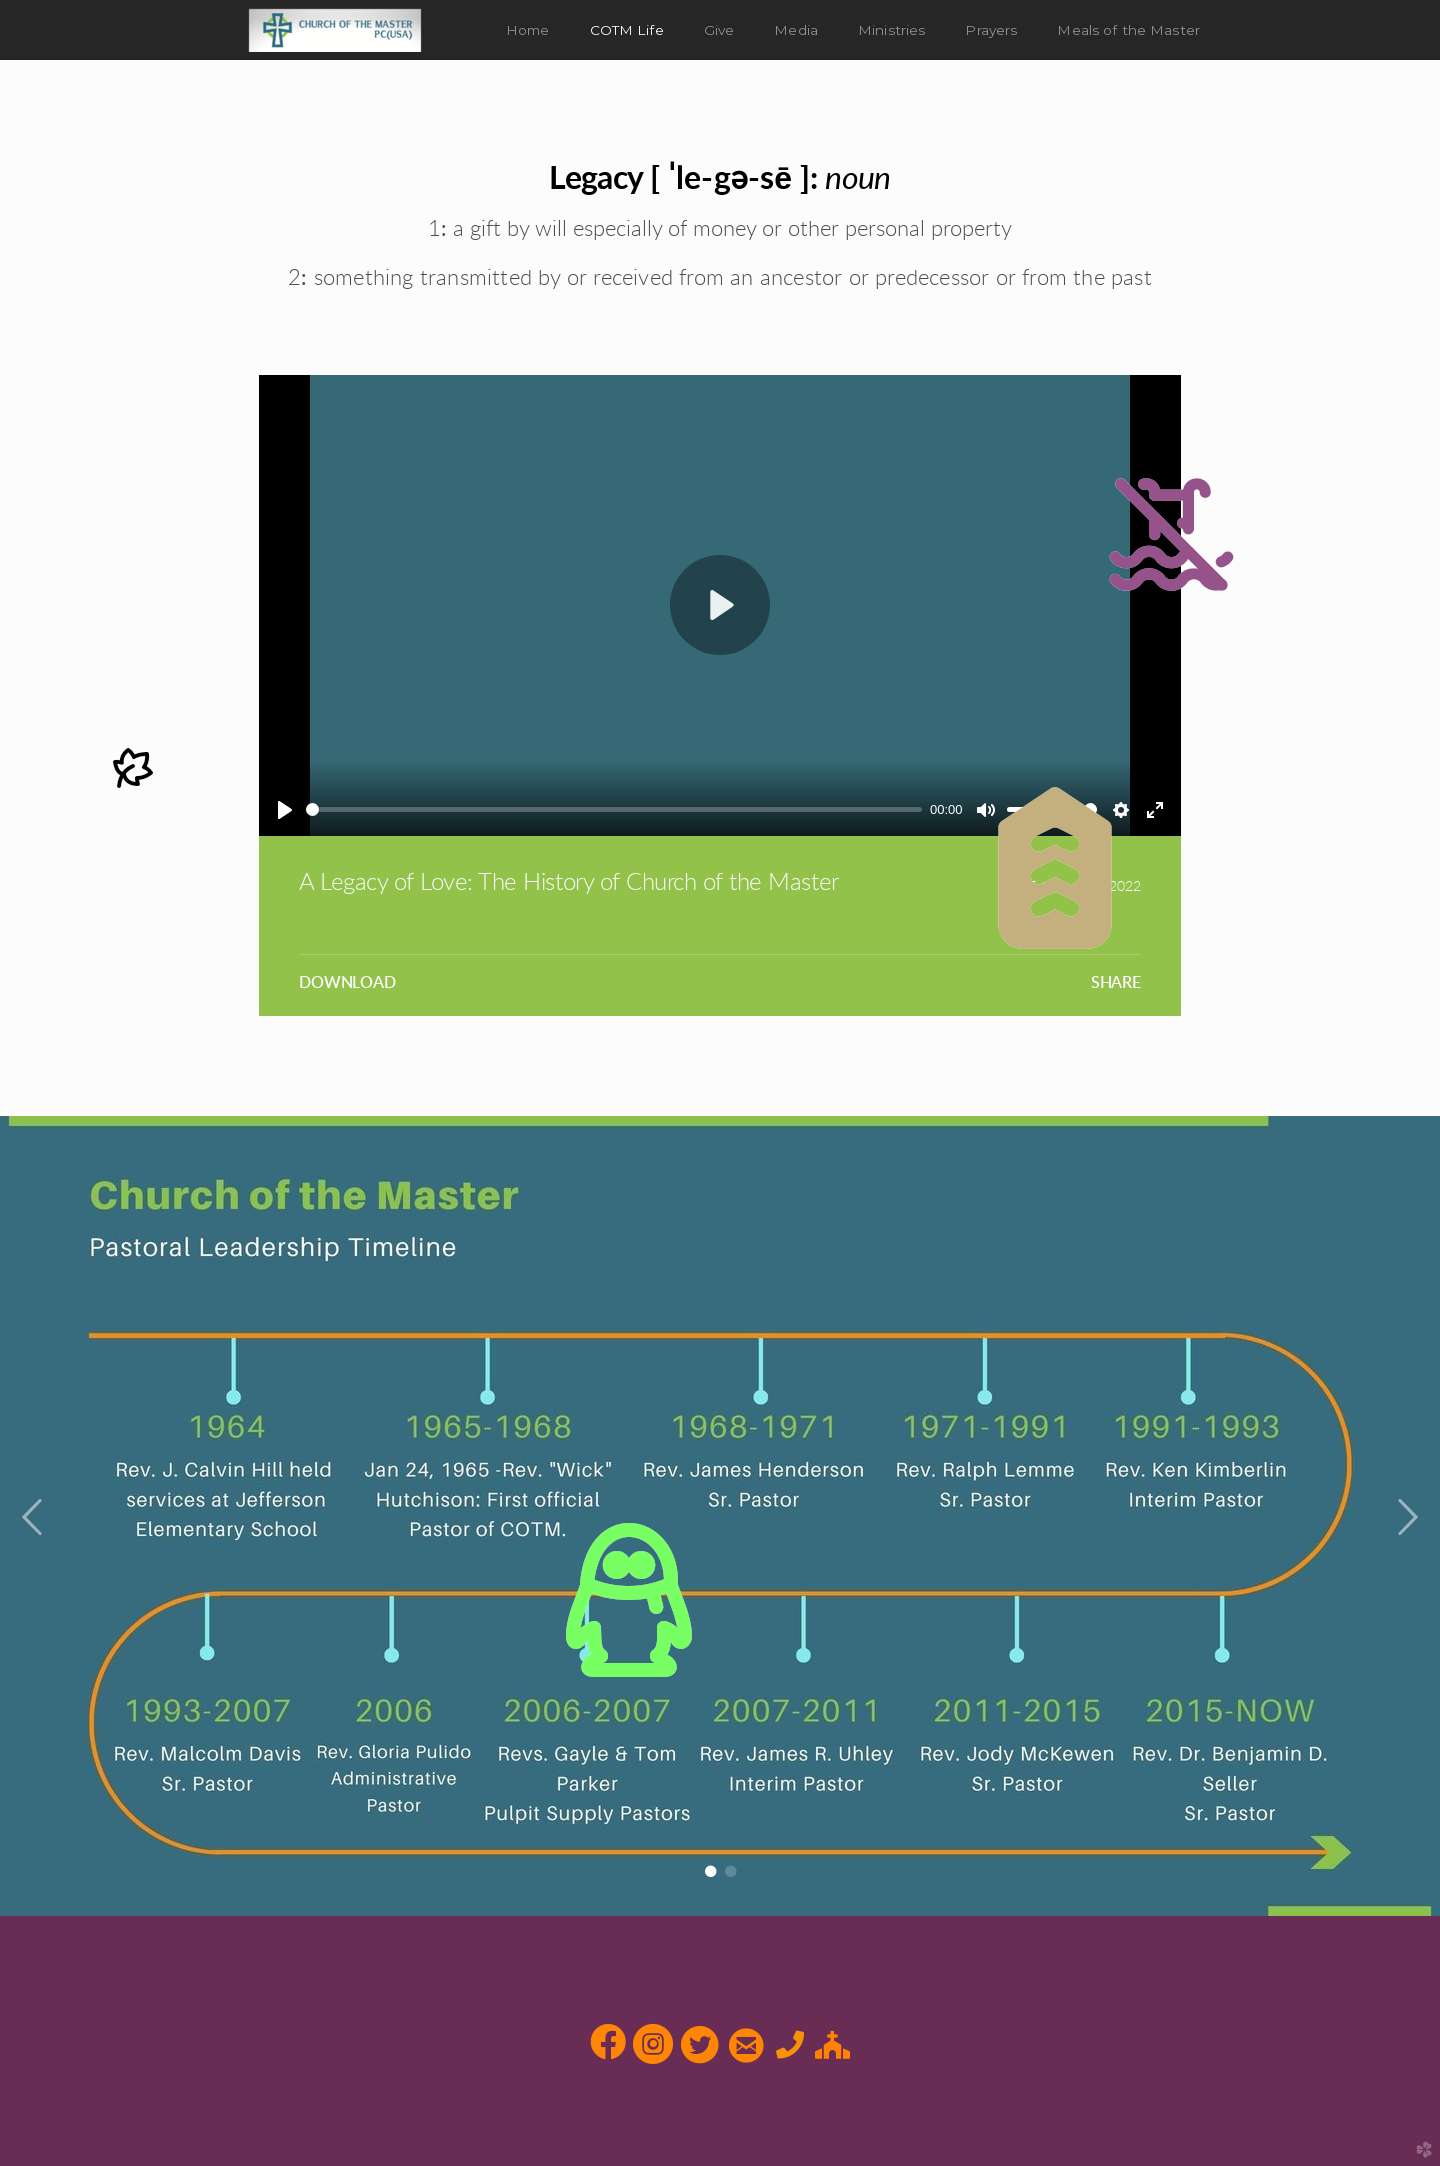  I want to click on view eco-friendly or sustainable options, so click(133, 768).